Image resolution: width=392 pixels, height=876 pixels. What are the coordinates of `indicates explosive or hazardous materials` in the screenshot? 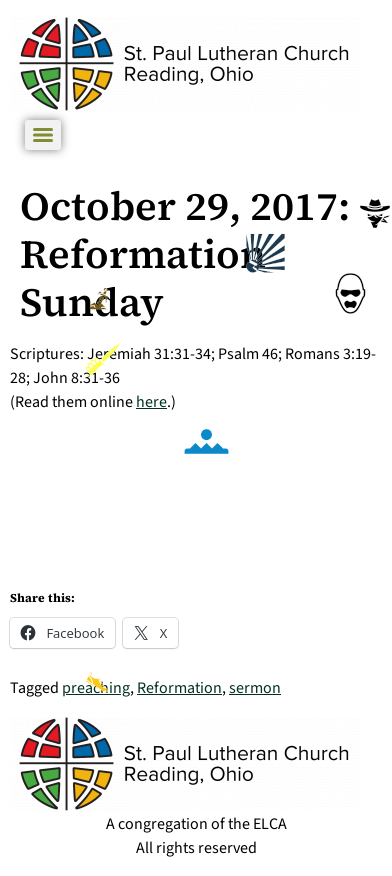 It's located at (265, 253).